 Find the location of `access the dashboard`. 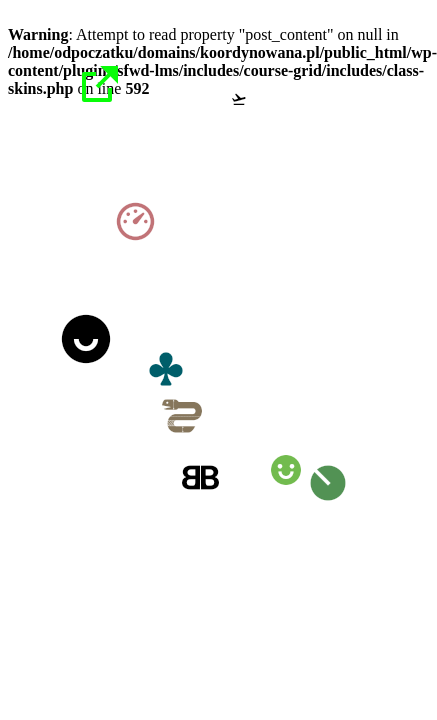

access the dashboard is located at coordinates (135, 221).